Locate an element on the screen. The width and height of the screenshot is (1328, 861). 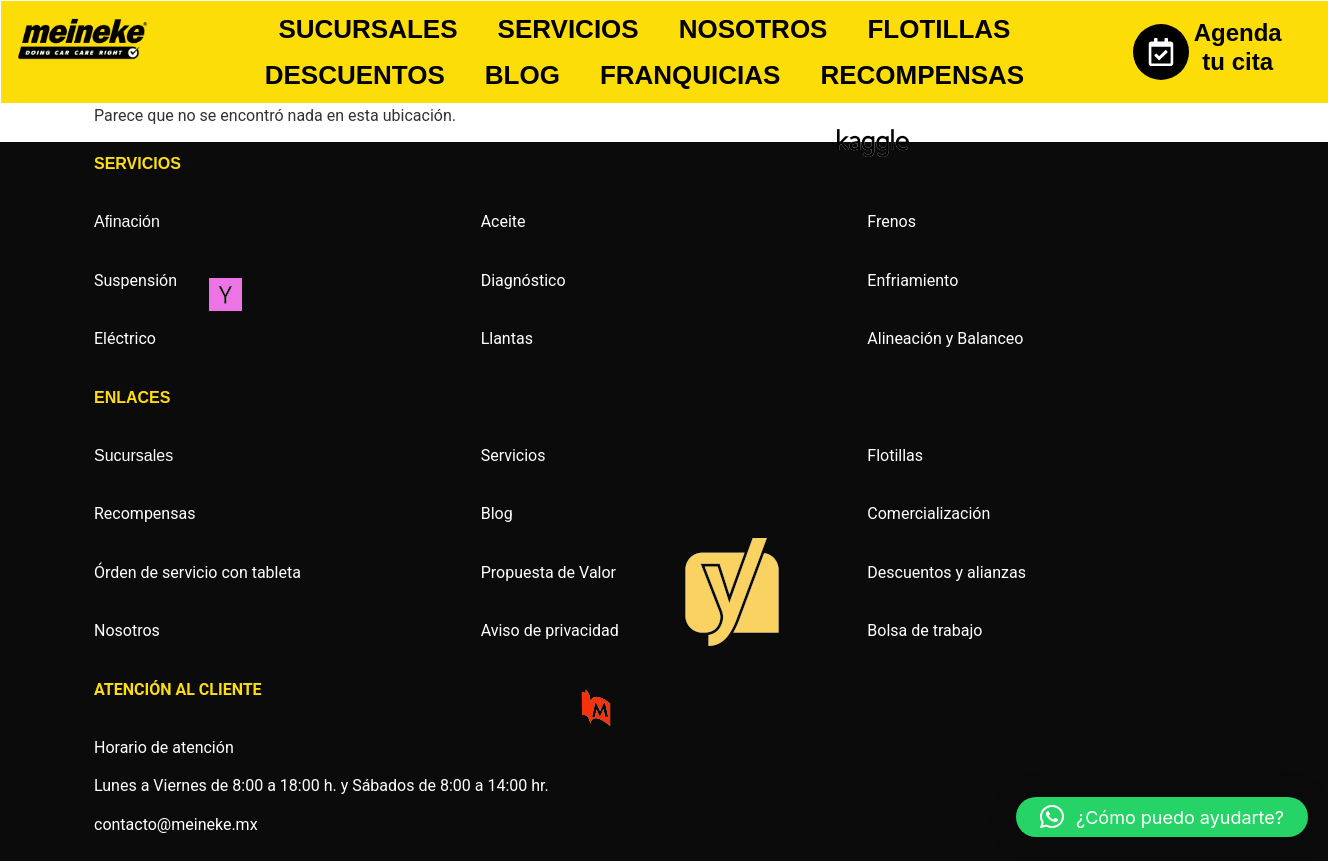
yoast SEO plugin logo is located at coordinates (732, 592).